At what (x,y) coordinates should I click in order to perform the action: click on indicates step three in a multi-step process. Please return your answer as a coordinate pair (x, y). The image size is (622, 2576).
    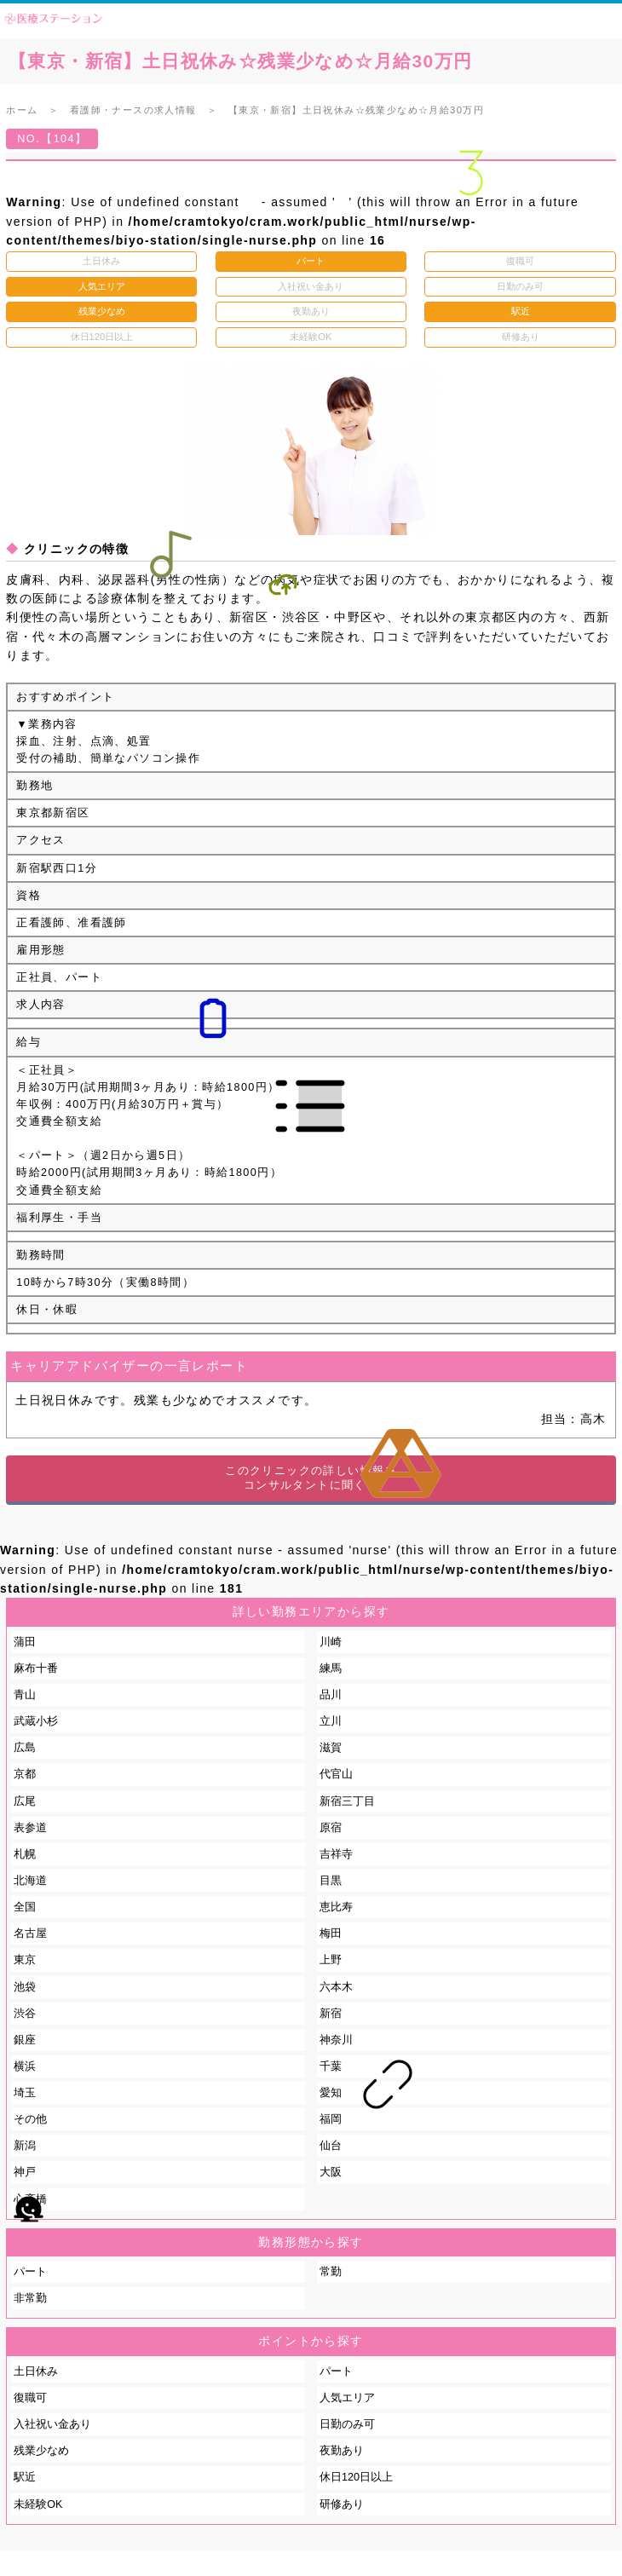
    Looking at the image, I should click on (471, 173).